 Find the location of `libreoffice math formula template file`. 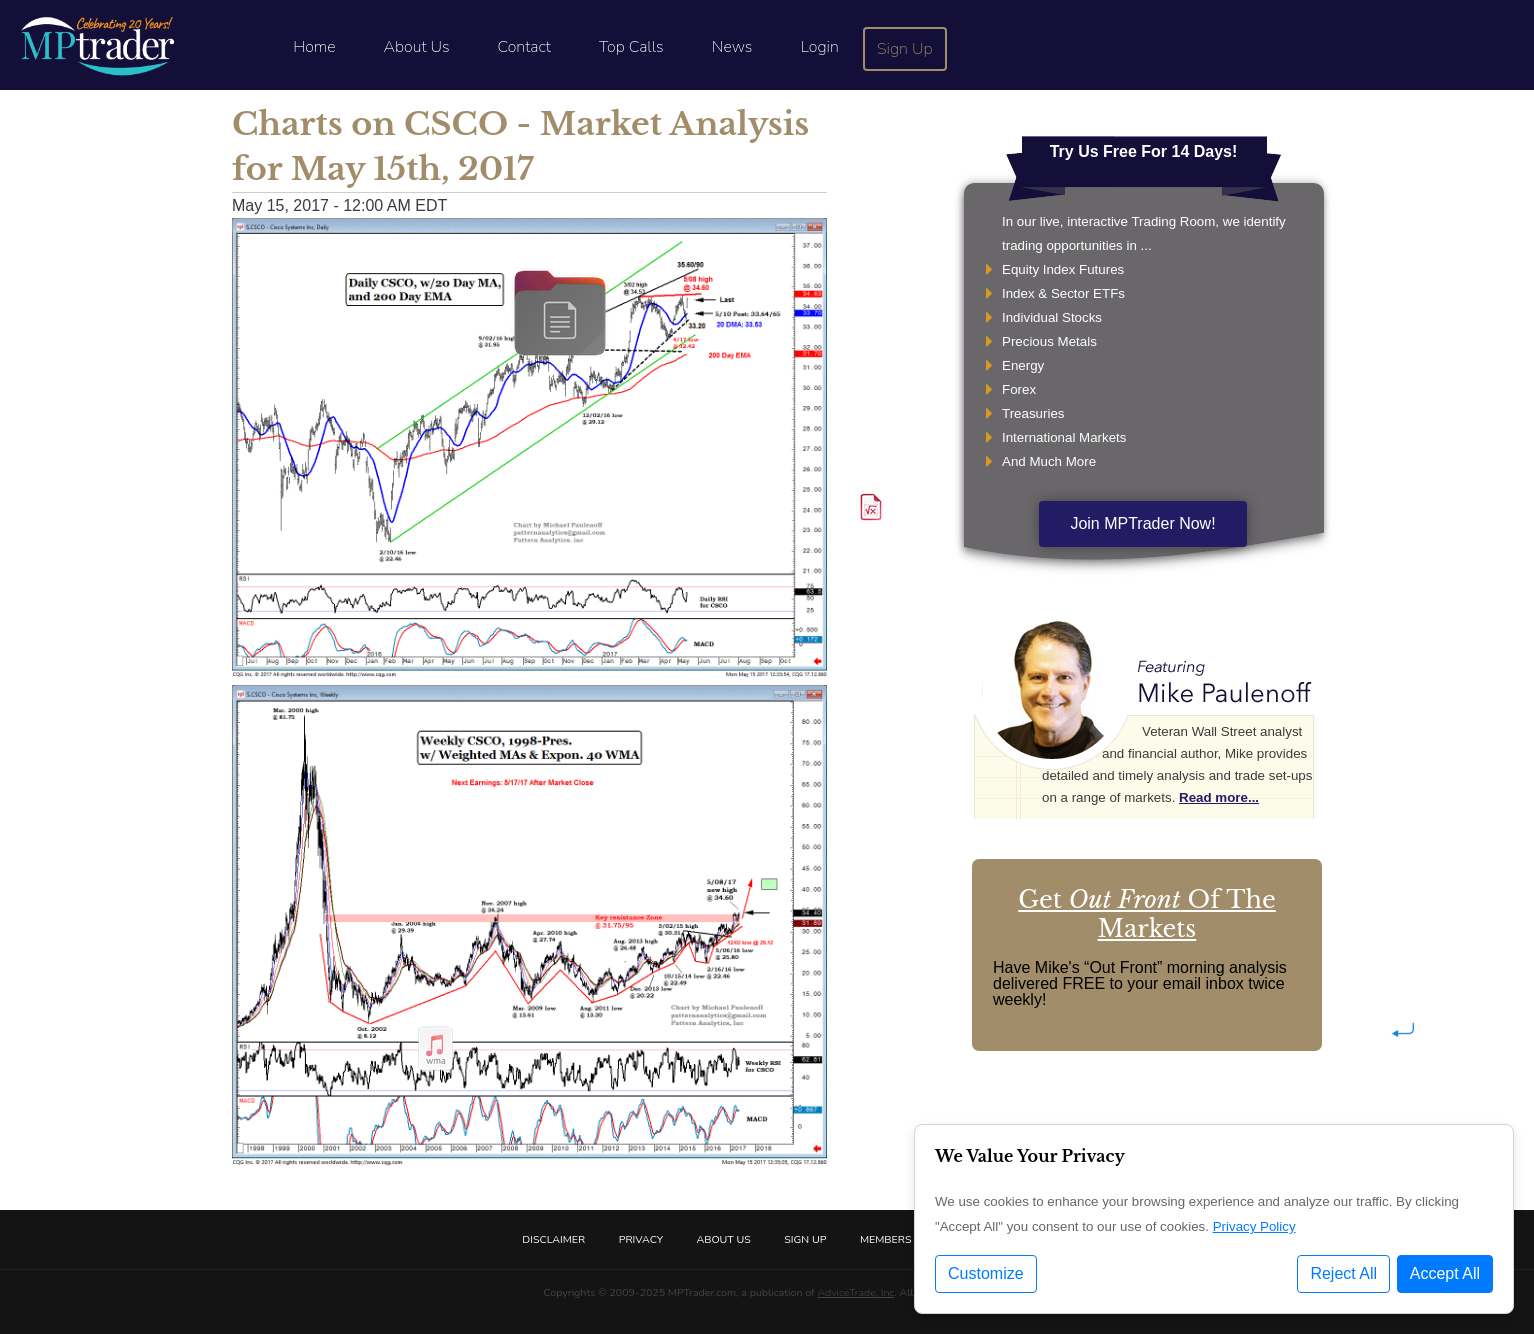

libreoffice math formula template file is located at coordinates (871, 507).